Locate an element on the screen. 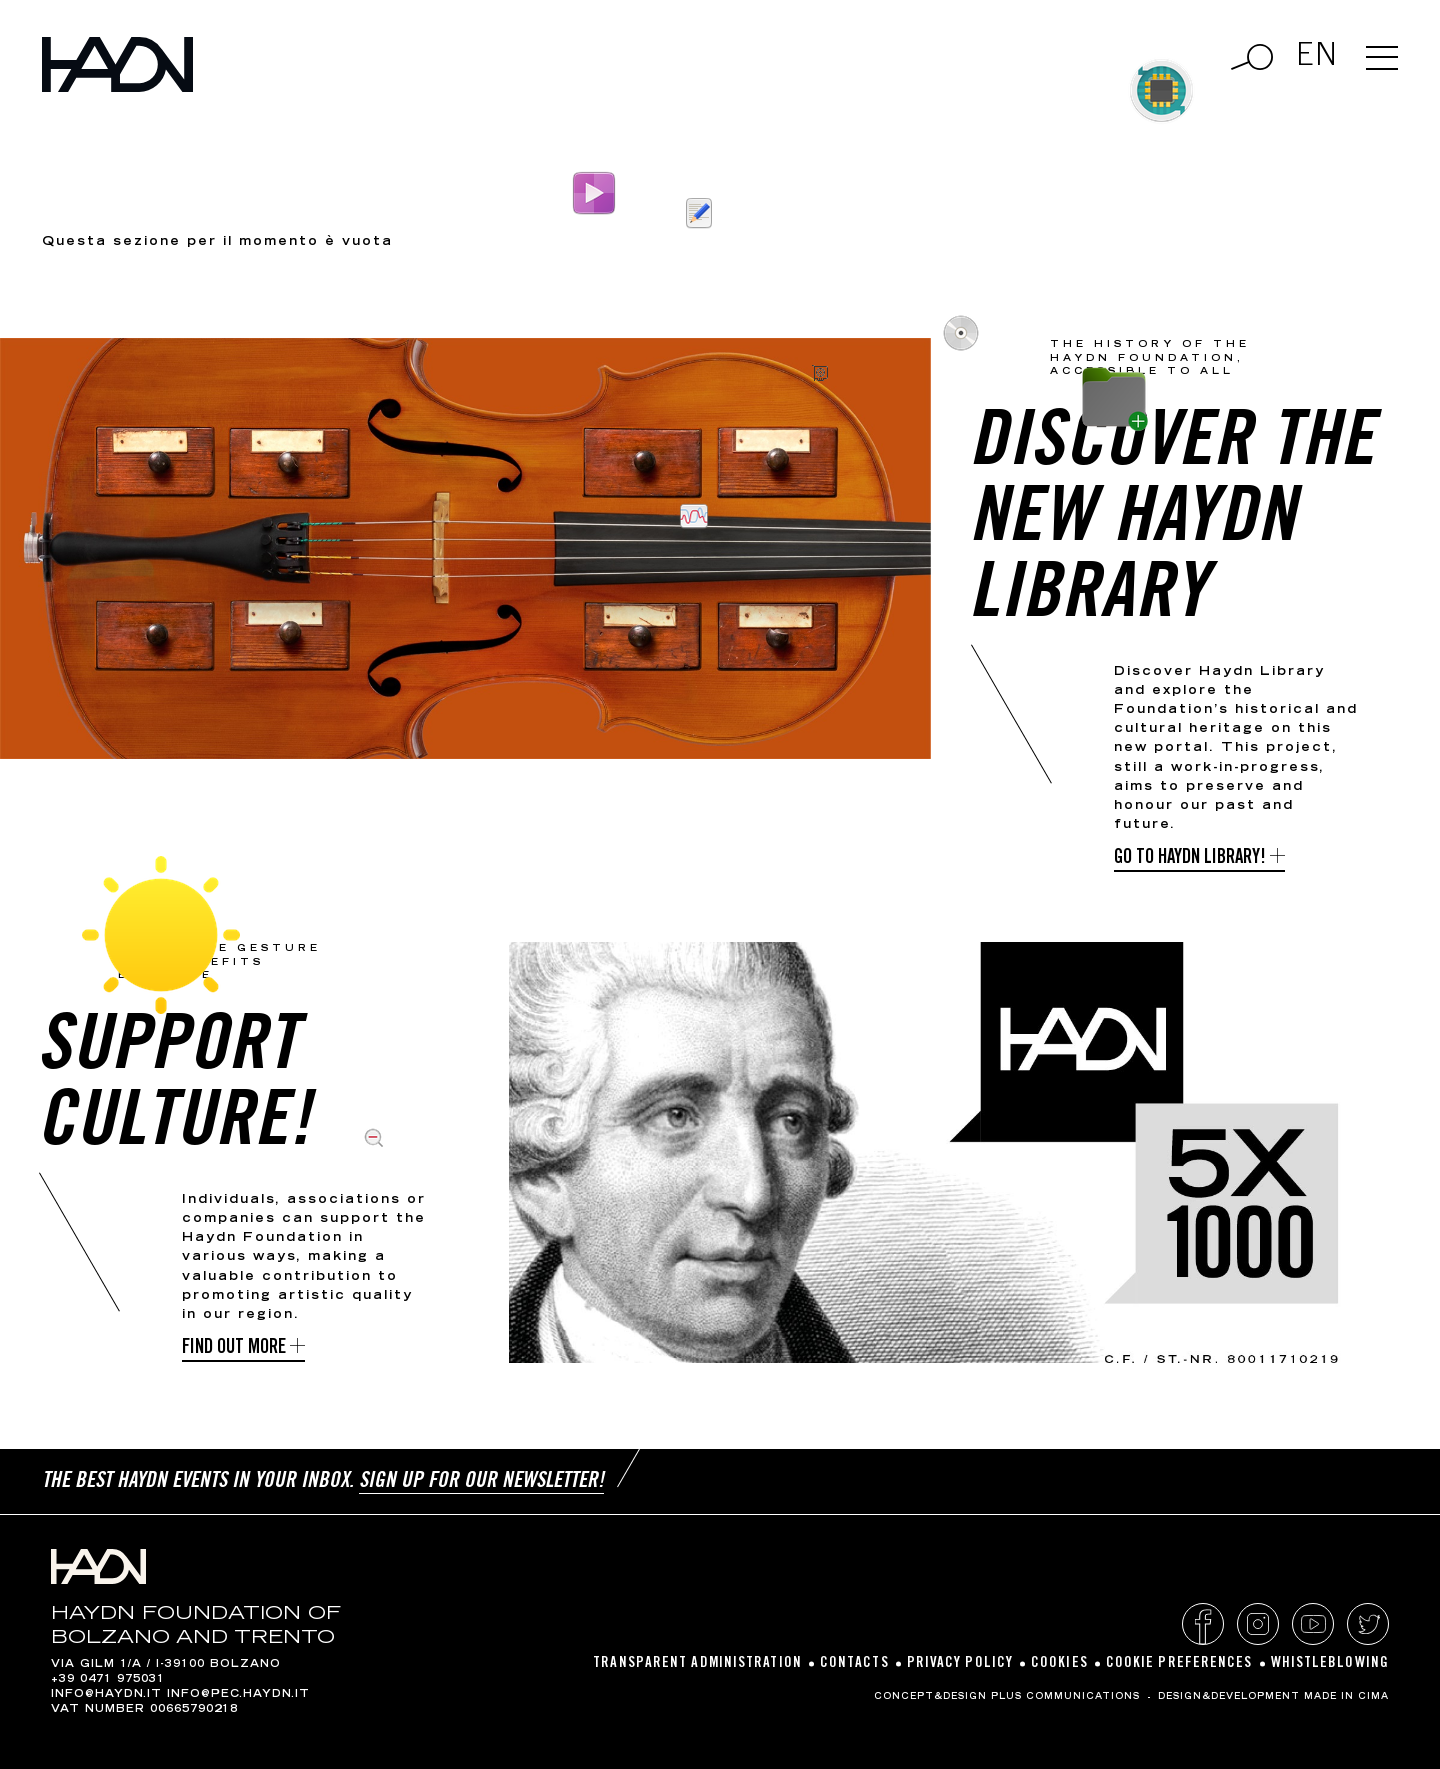 This screenshot has height=1769, width=1440. view graphics card information is located at coordinates (820, 373).